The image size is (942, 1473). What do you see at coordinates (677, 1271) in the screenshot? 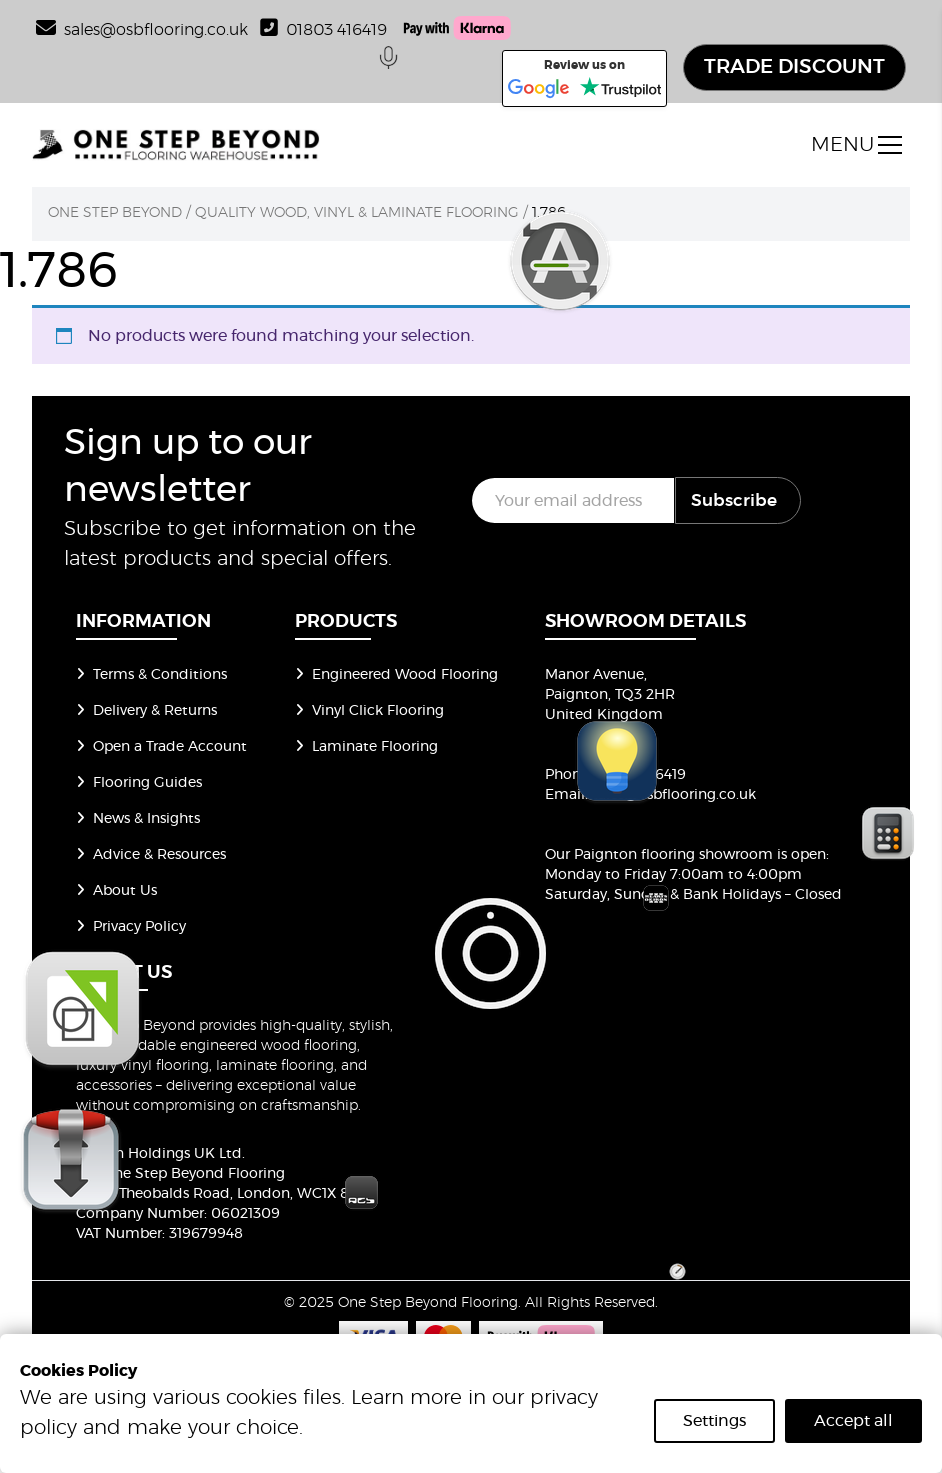
I see `open sysprof system profiler` at bounding box center [677, 1271].